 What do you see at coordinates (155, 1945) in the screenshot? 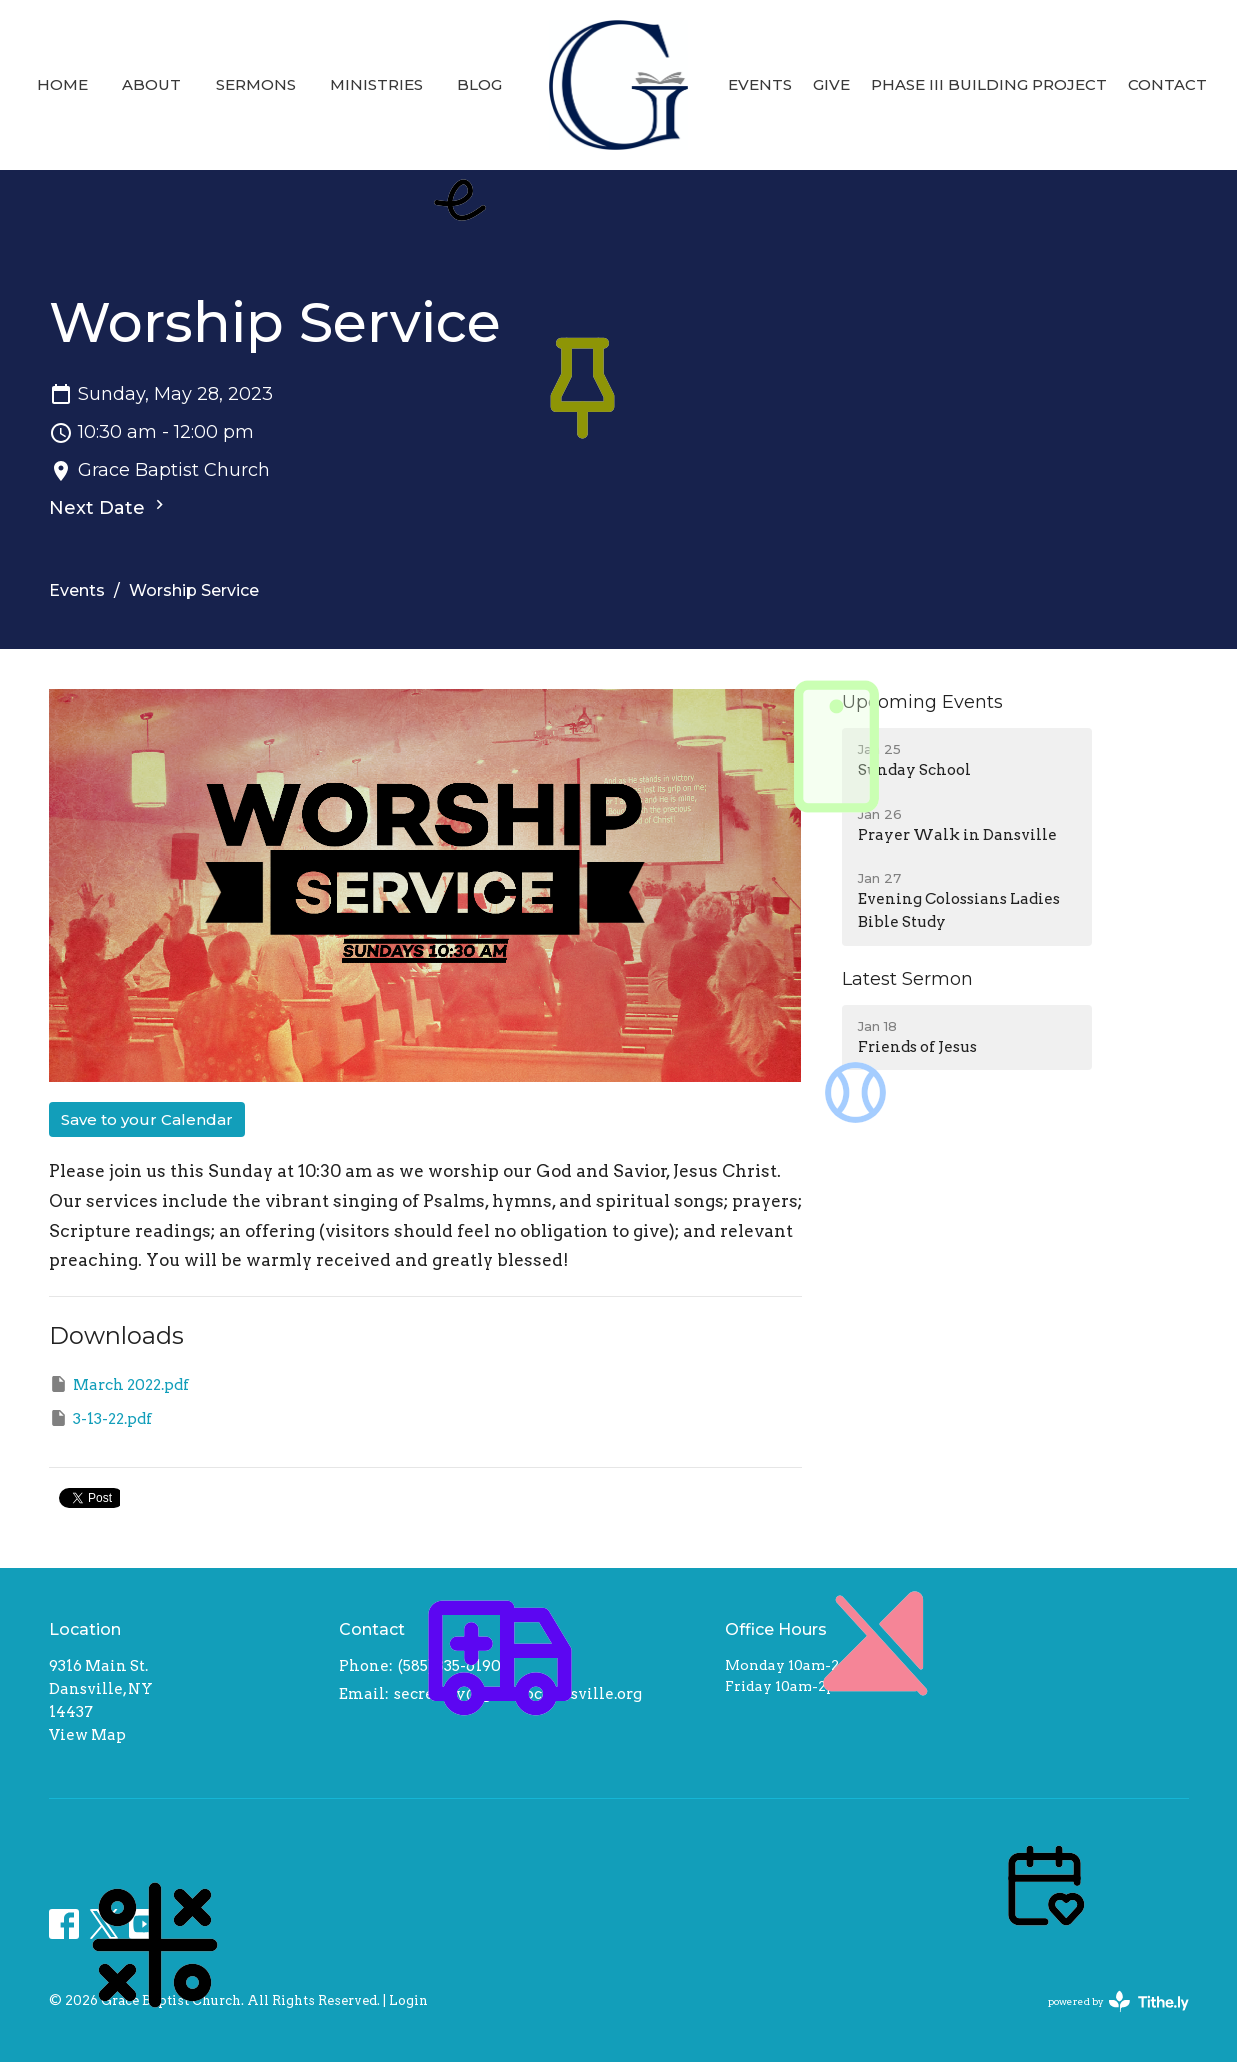
I see `play tic-tac-toe game` at bounding box center [155, 1945].